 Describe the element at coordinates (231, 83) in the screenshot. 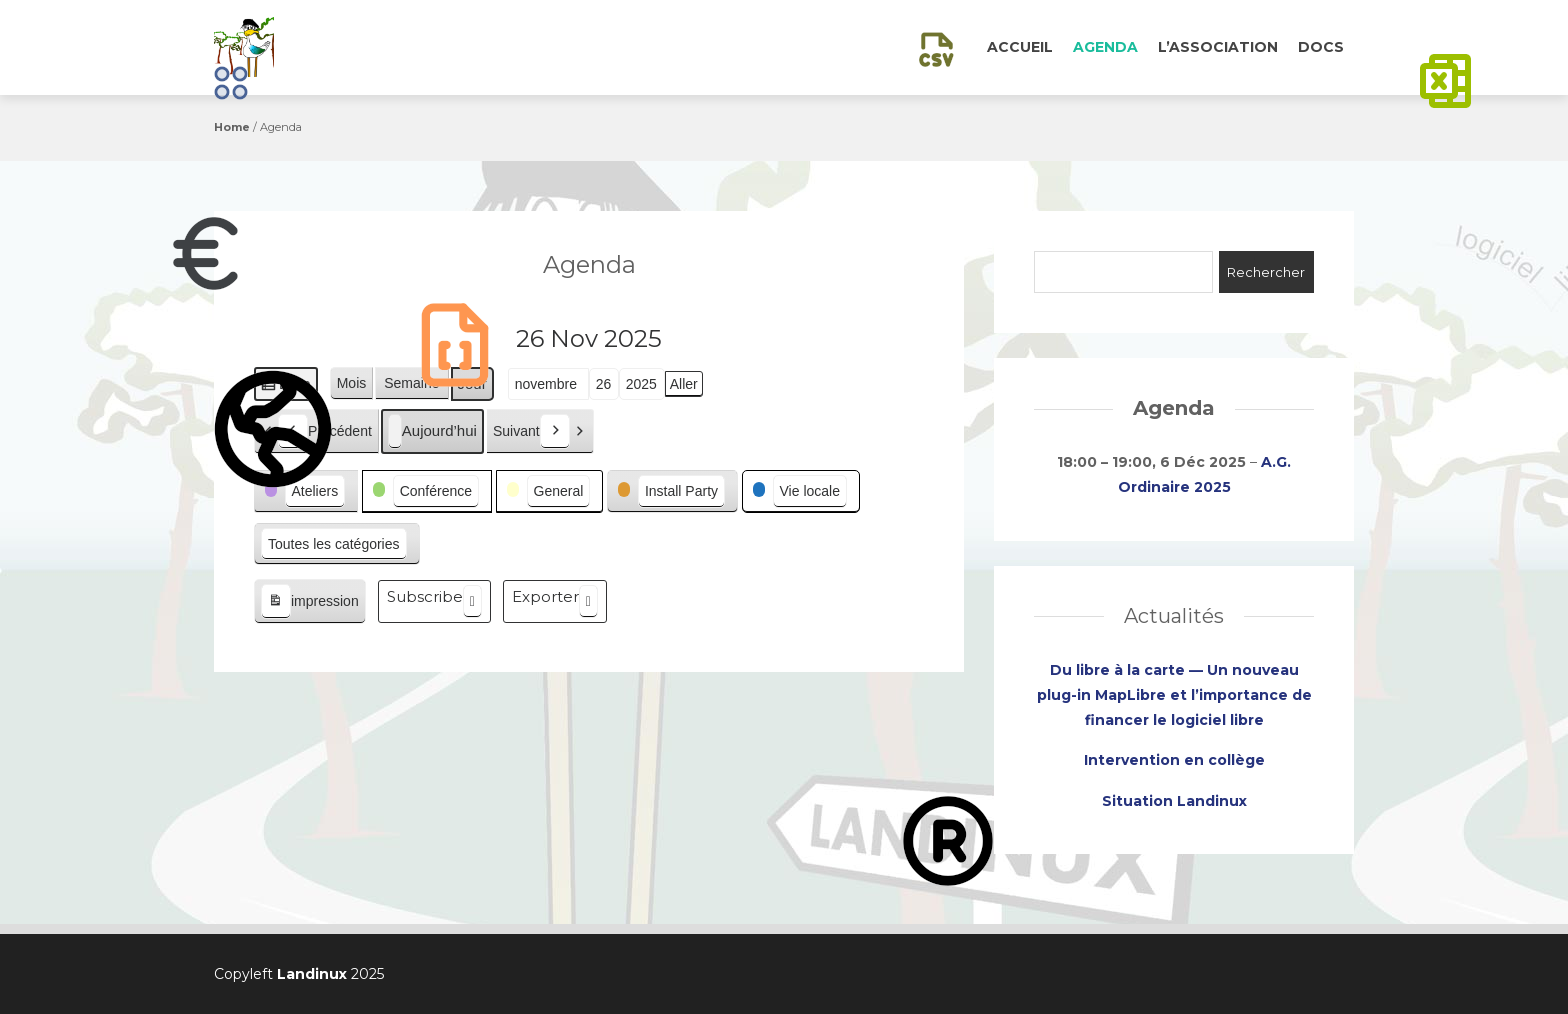

I see `open app grid or menu` at that location.